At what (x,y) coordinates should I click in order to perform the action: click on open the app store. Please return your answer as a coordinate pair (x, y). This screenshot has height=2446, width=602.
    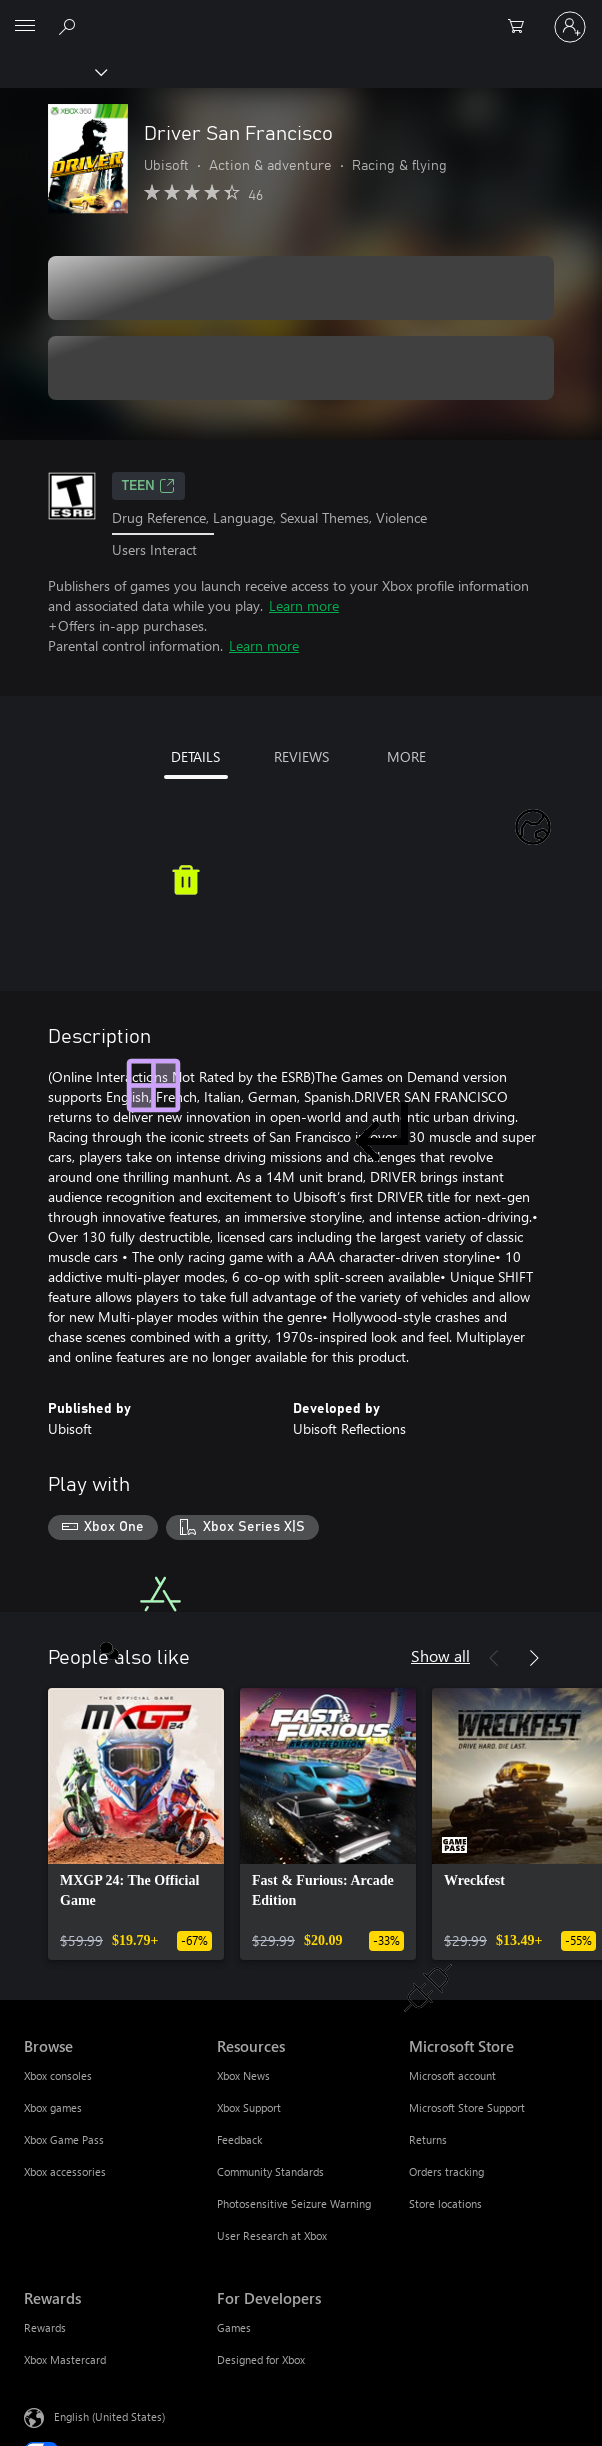
    Looking at the image, I should click on (160, 1595).